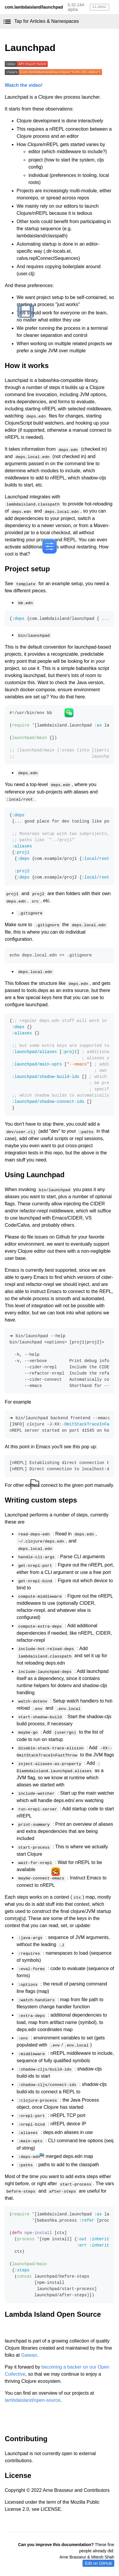 This screenshot has width=119, height=2576. I want to click on open desktop display settings, so click(50, 547).